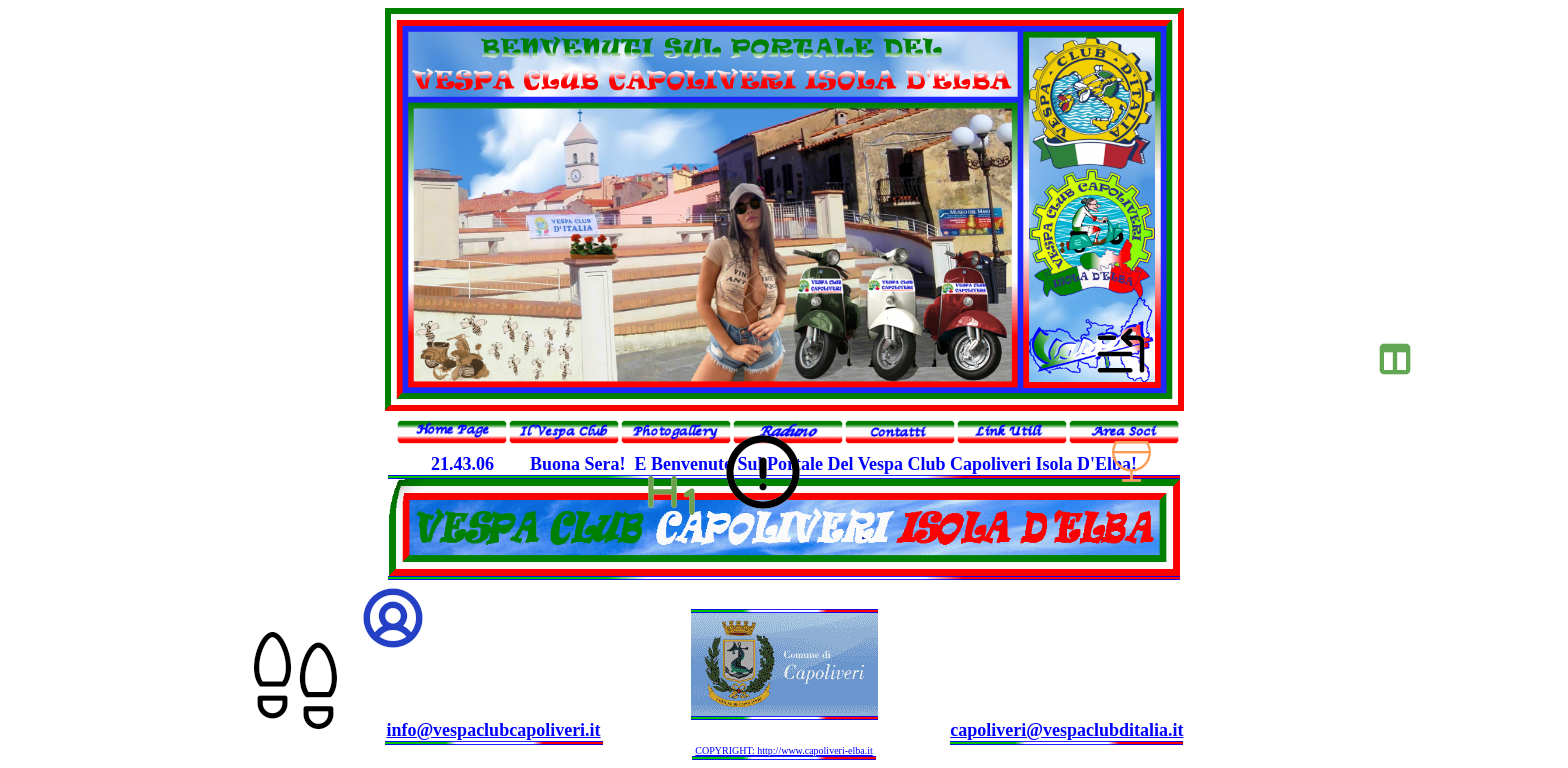  Describe the element at coordinates (763, 472) in the screenshot. I see `indicates a warning or alert requiring attention` at that location.